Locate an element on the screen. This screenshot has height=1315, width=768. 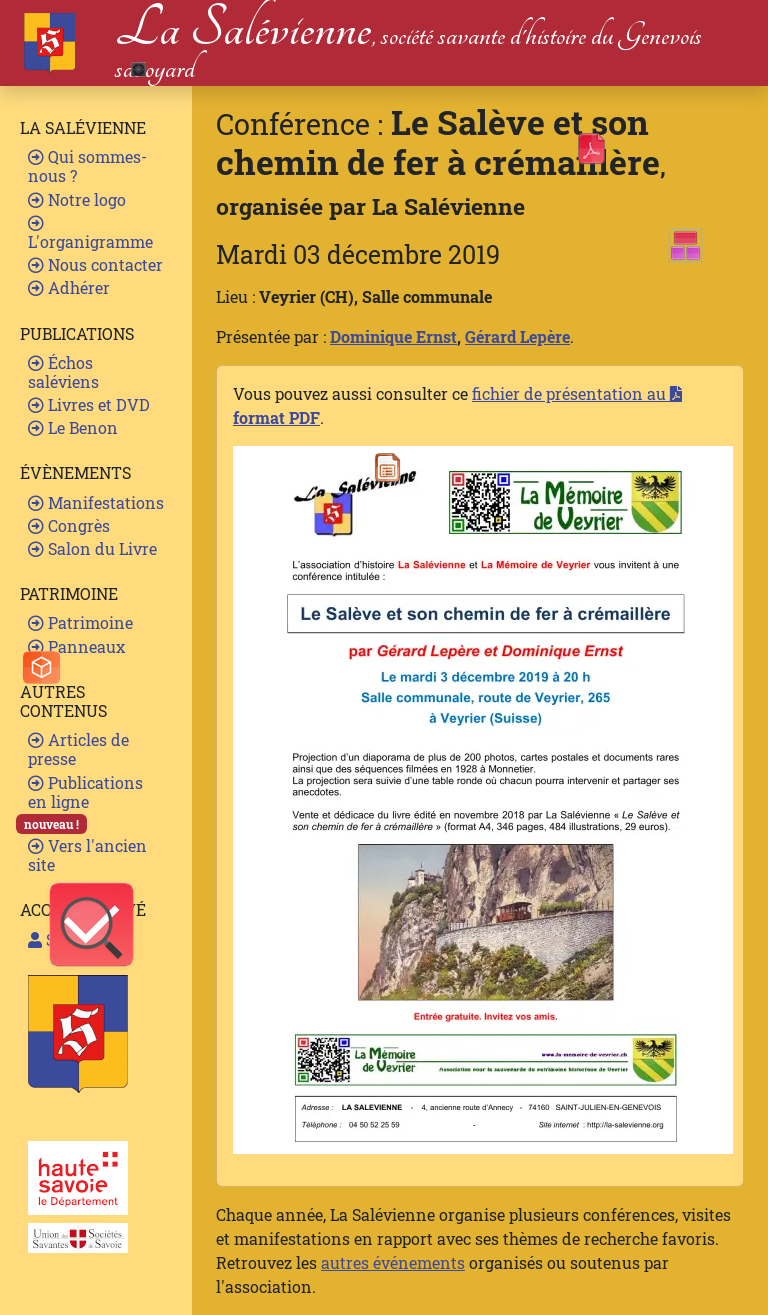
3D model file in STL binary format is located at coordinates (41, 666).